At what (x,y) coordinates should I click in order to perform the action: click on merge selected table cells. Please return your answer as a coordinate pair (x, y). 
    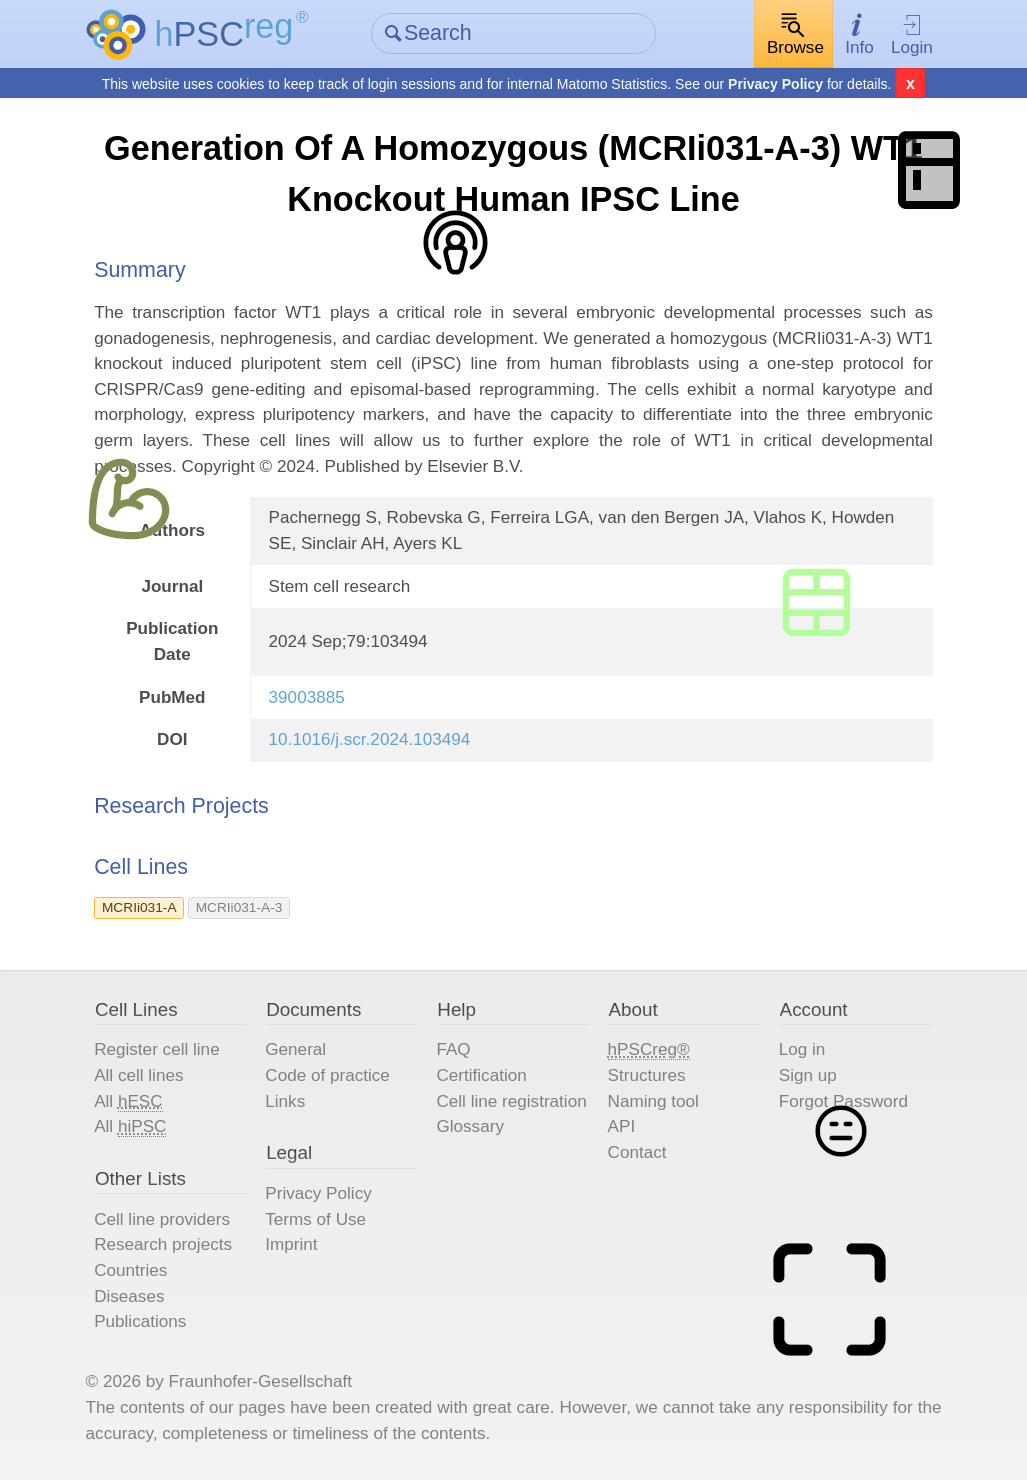
    Looking at the image, I should click on (816, 602).